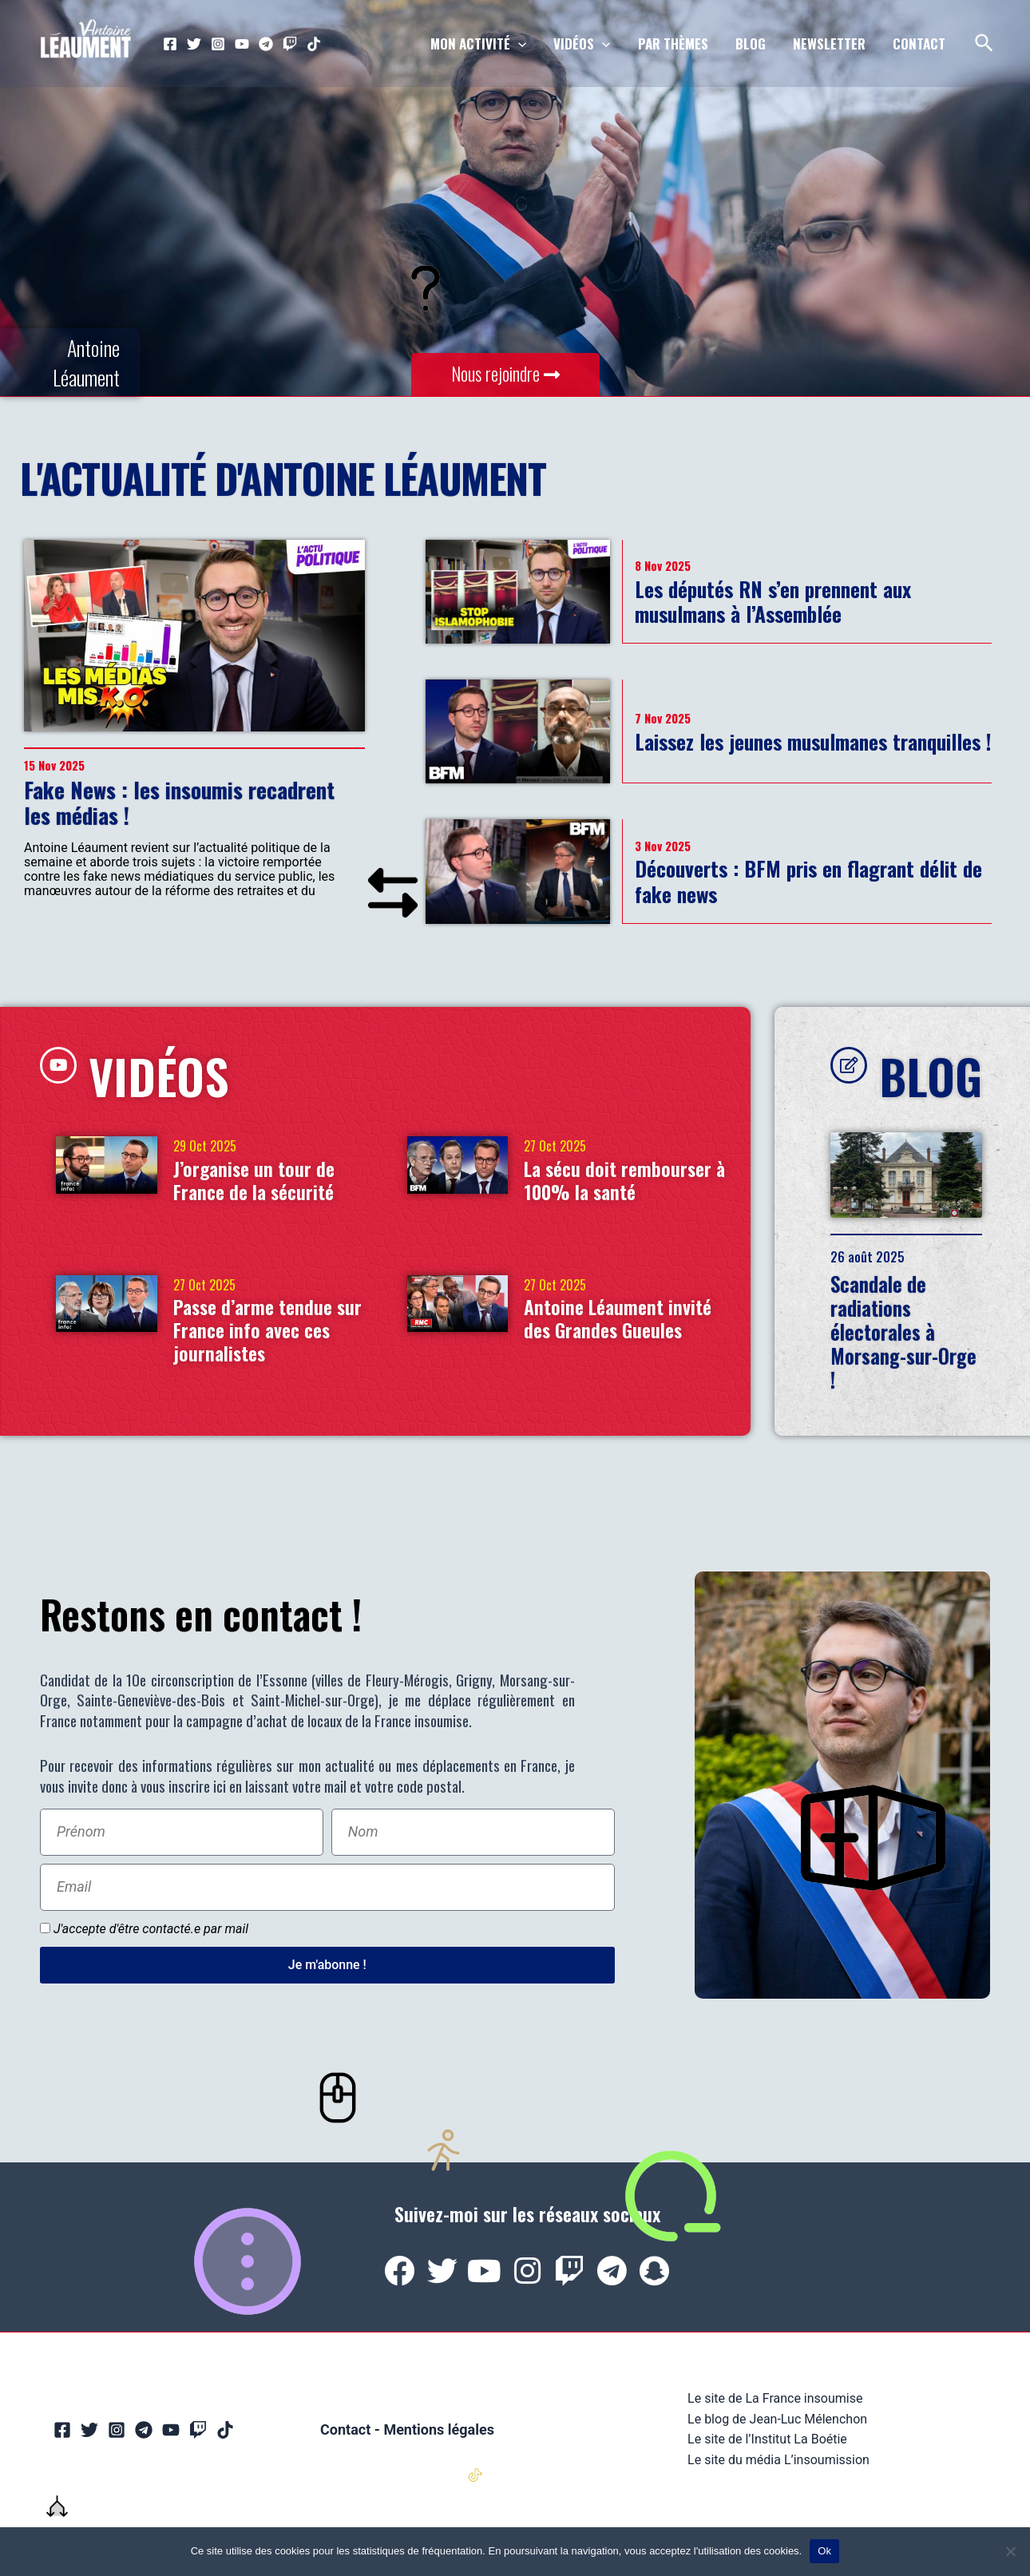  What do you see at coordinates (338, 2098) in the screenshot?
I see `middle mouse button click action` at bounding box center [338, 2098].